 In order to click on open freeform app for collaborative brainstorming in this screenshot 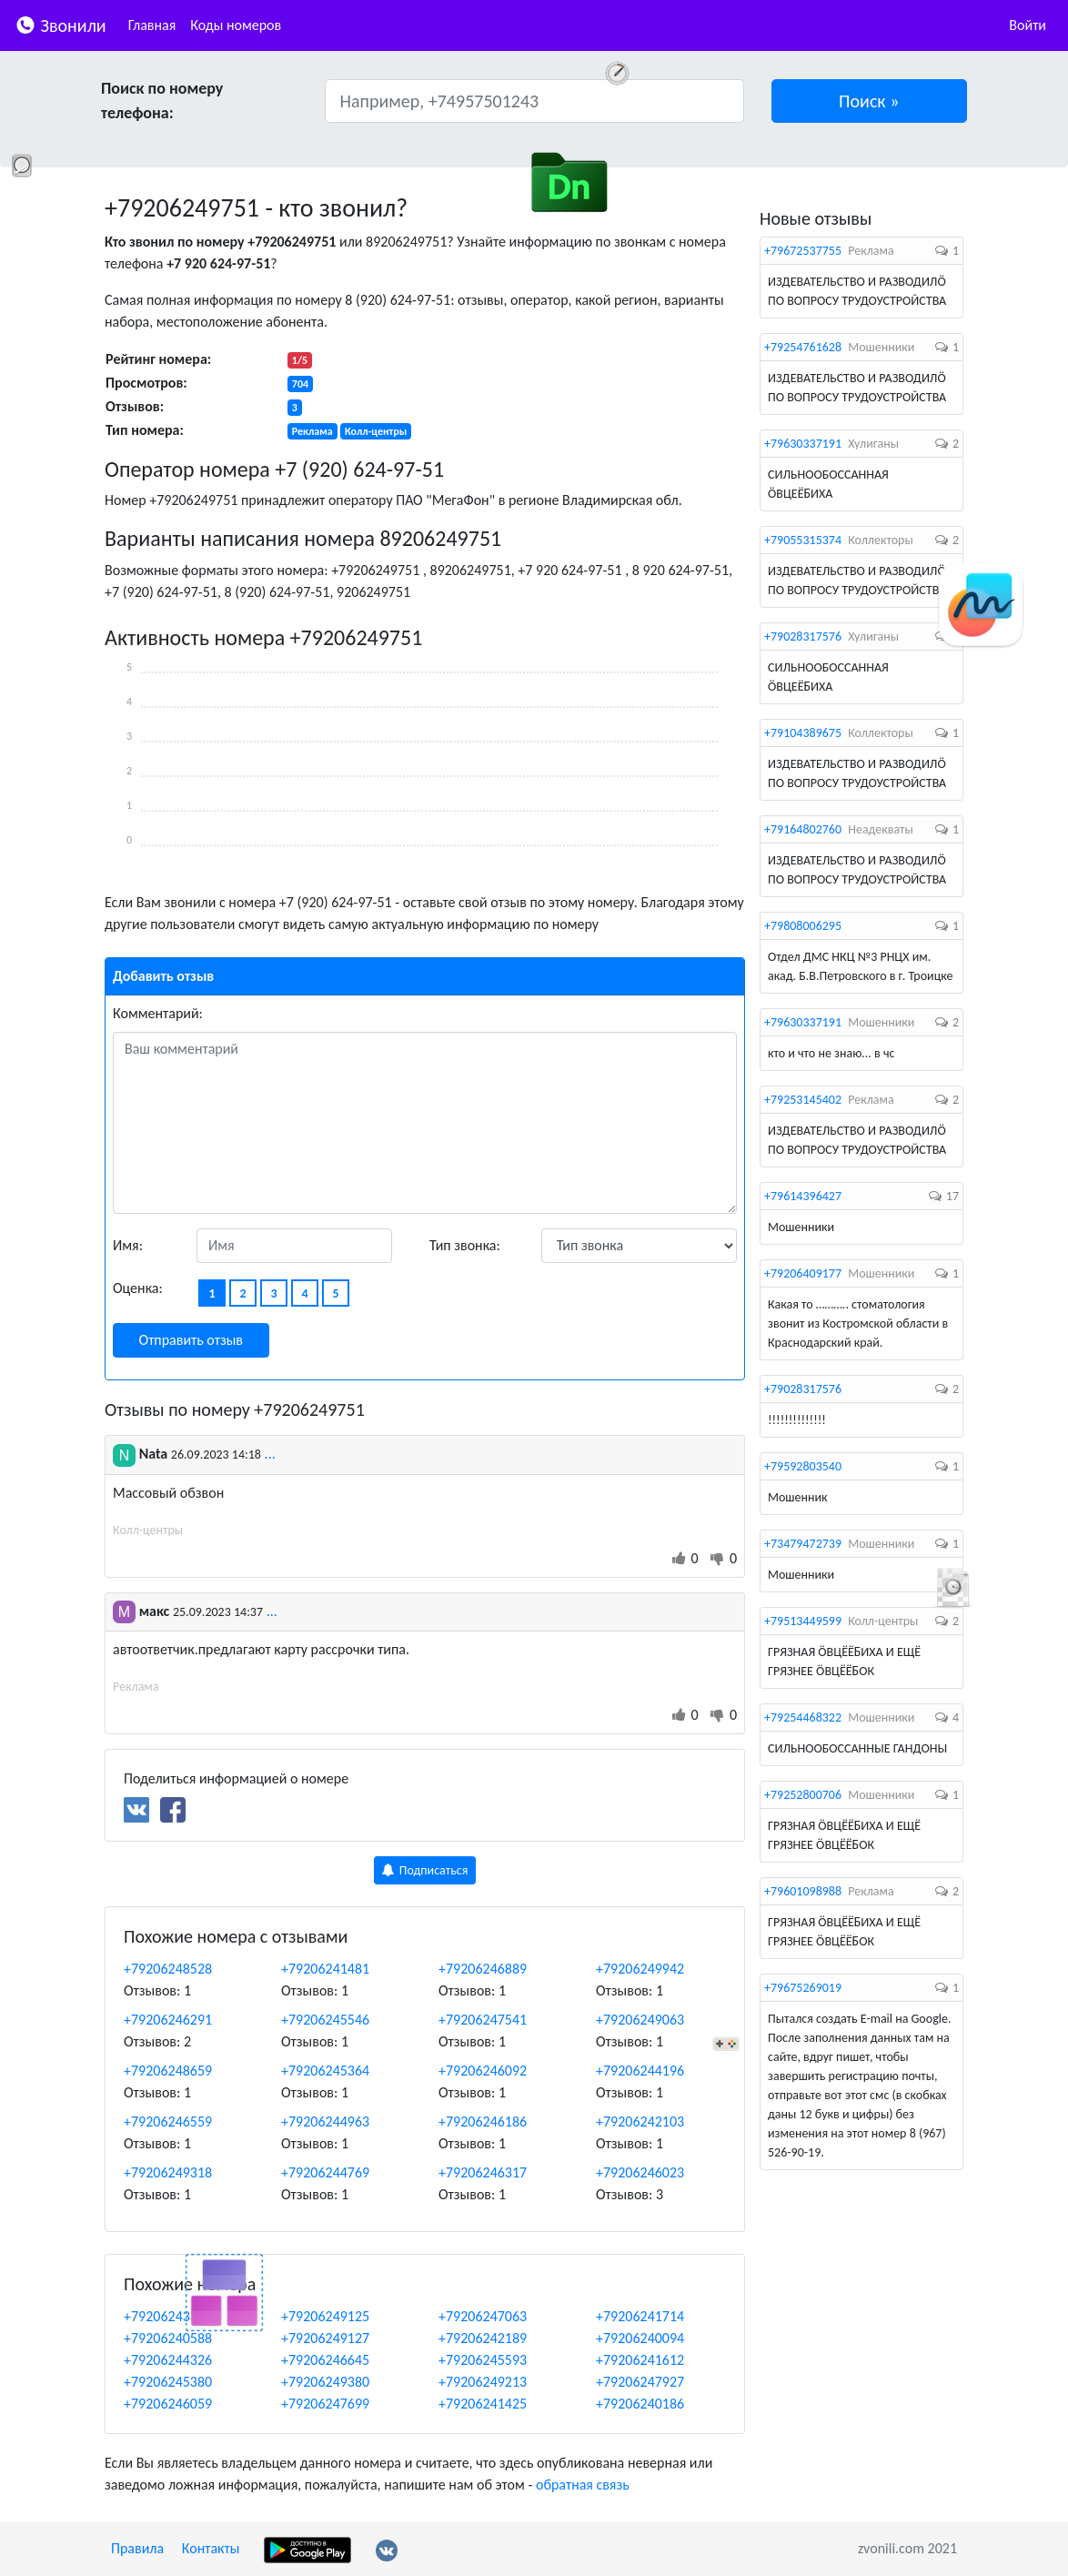, I will do `click(981, 604)`.